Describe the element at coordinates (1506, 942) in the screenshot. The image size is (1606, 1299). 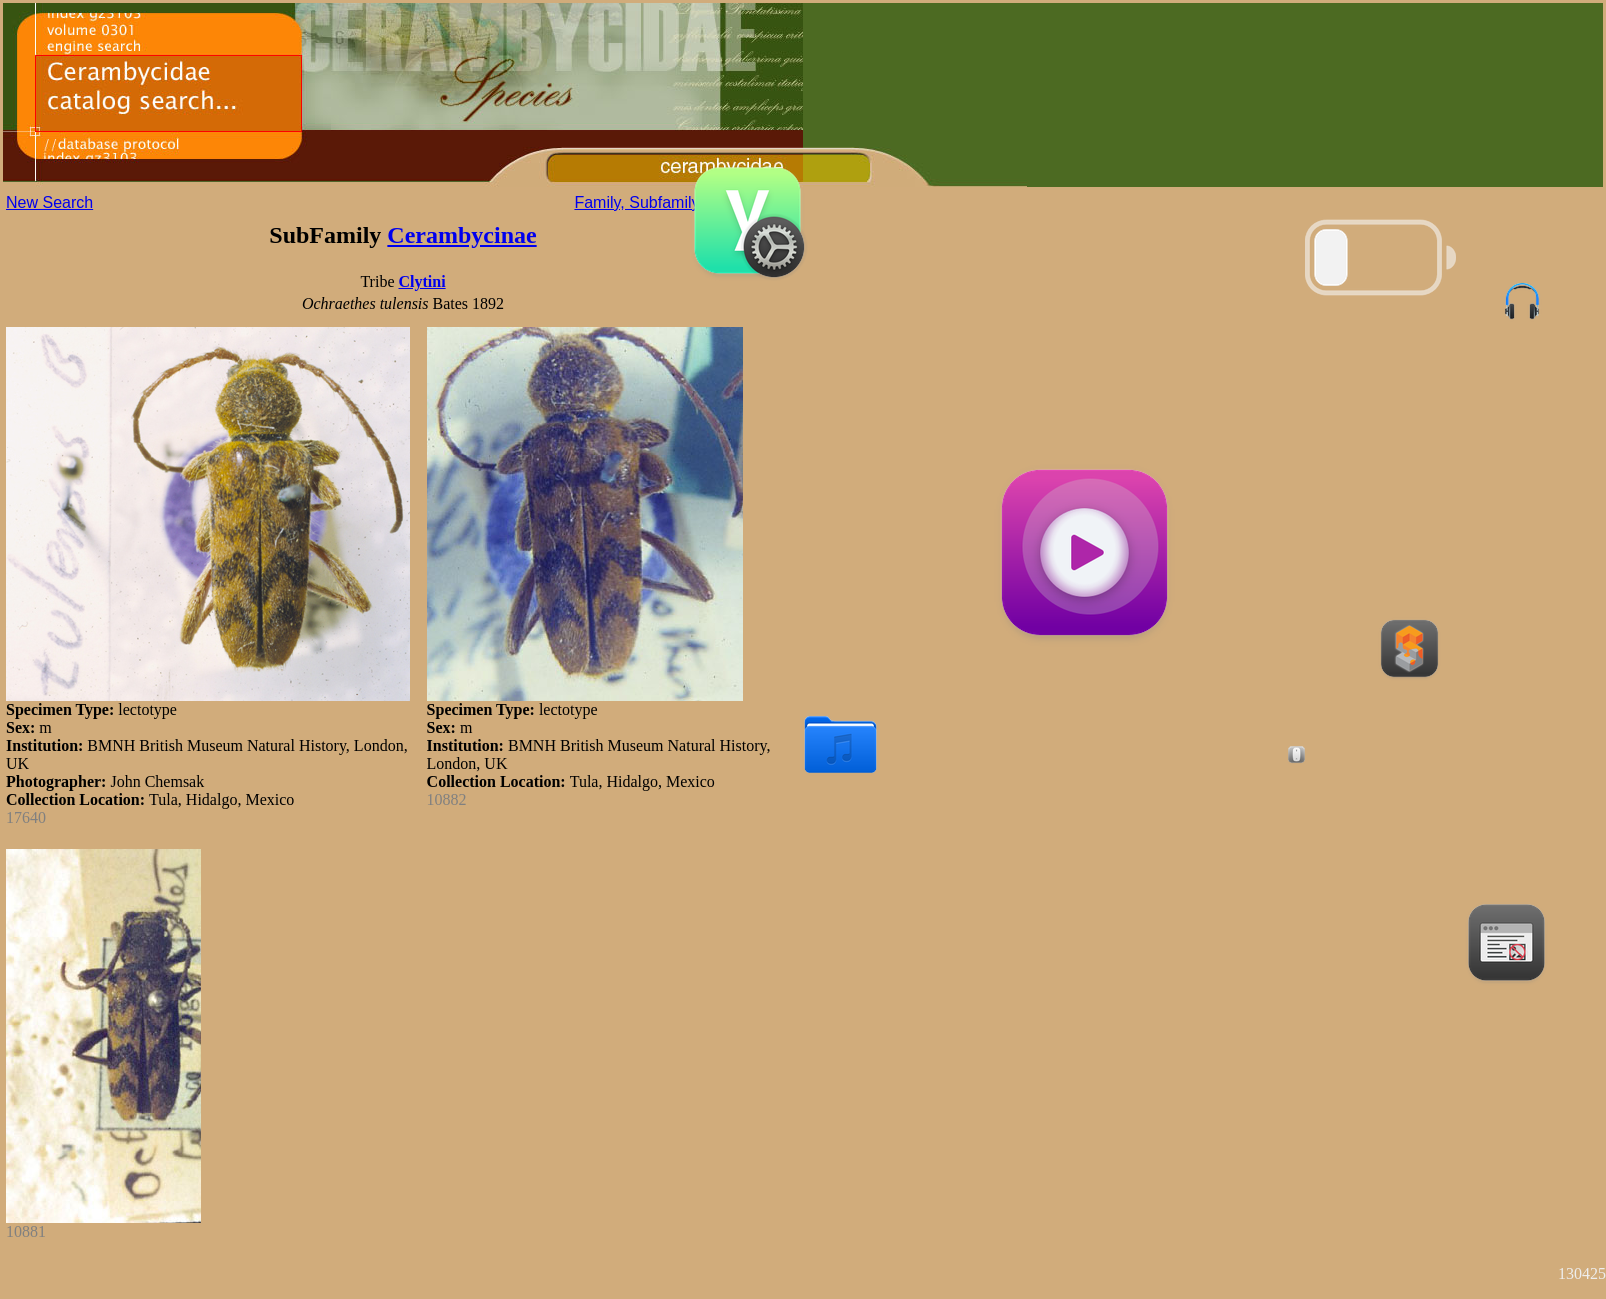
I see `configure ad blocker settings` at that location.